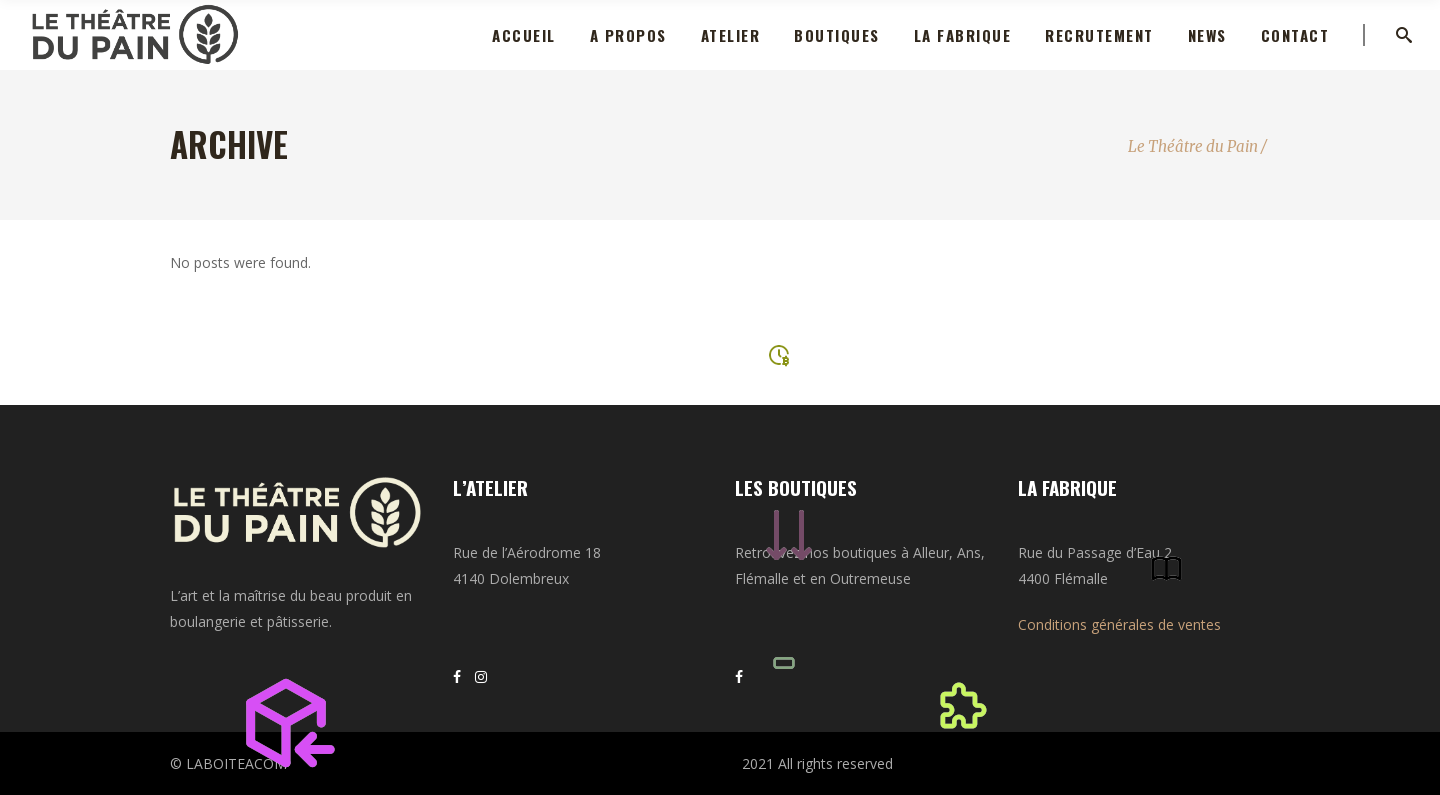 This screenshot has width=1440, height=795. What do you see at coordinates (963, 705) in the screenshot?
I see `access plugins or extensions` at bounding box center [963, 705].